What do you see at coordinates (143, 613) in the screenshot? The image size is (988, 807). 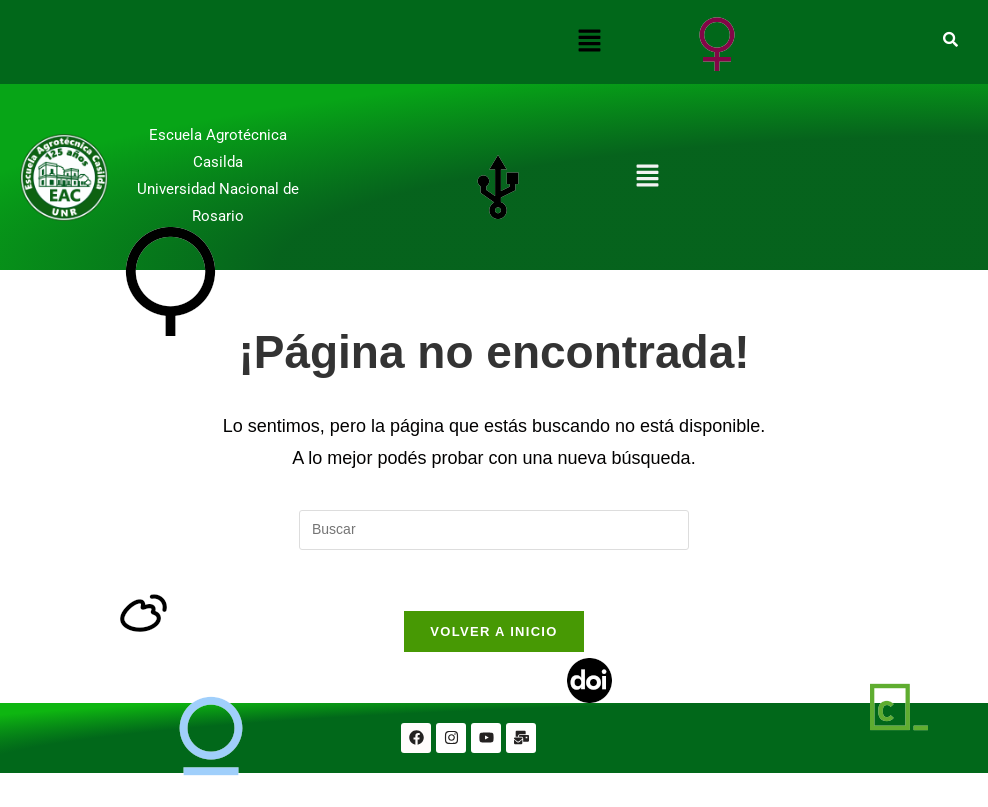 I see `open Weibo app` at bounding box center [143, 613].